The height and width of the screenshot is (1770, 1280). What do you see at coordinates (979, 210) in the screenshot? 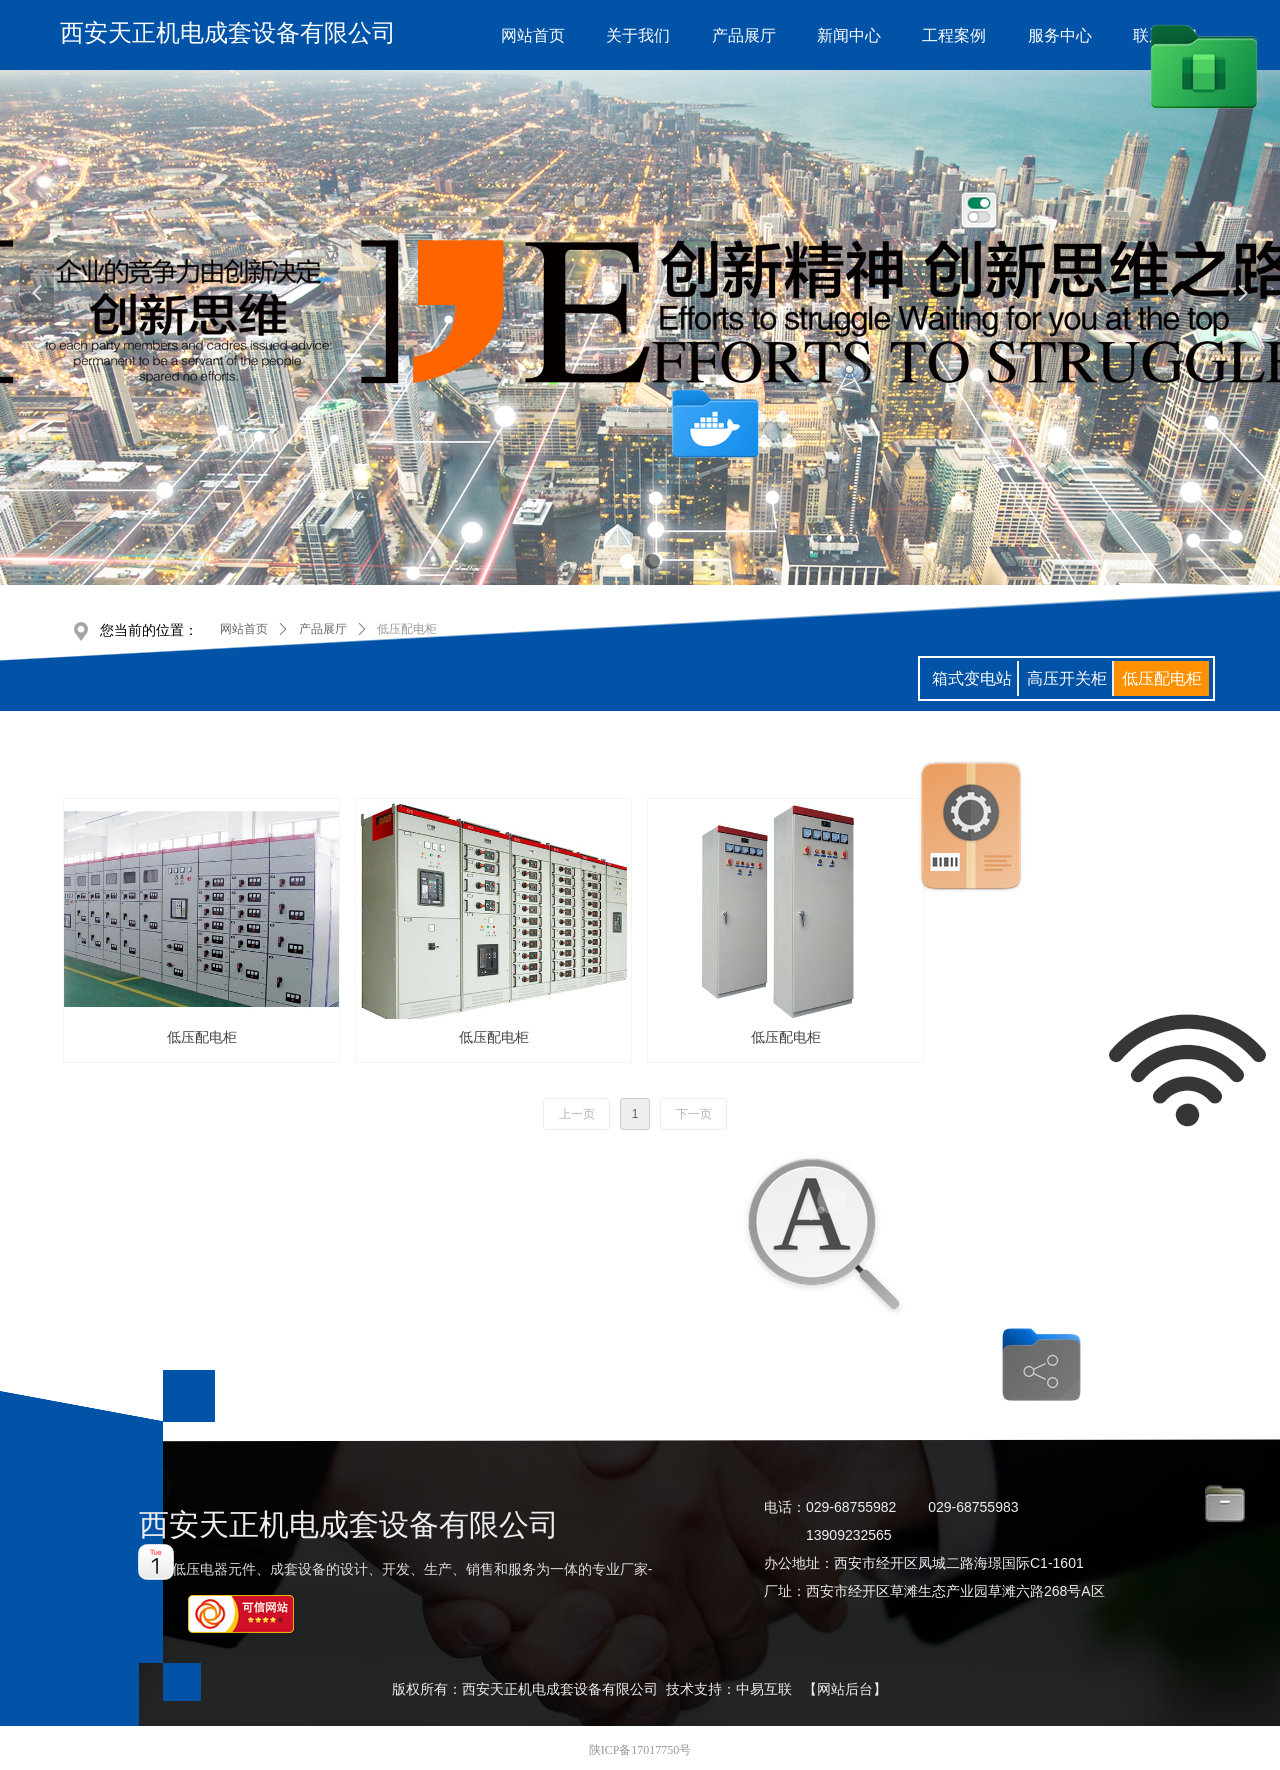
I see `open system tweaks or settings customization` at bounding box center [979, 210].